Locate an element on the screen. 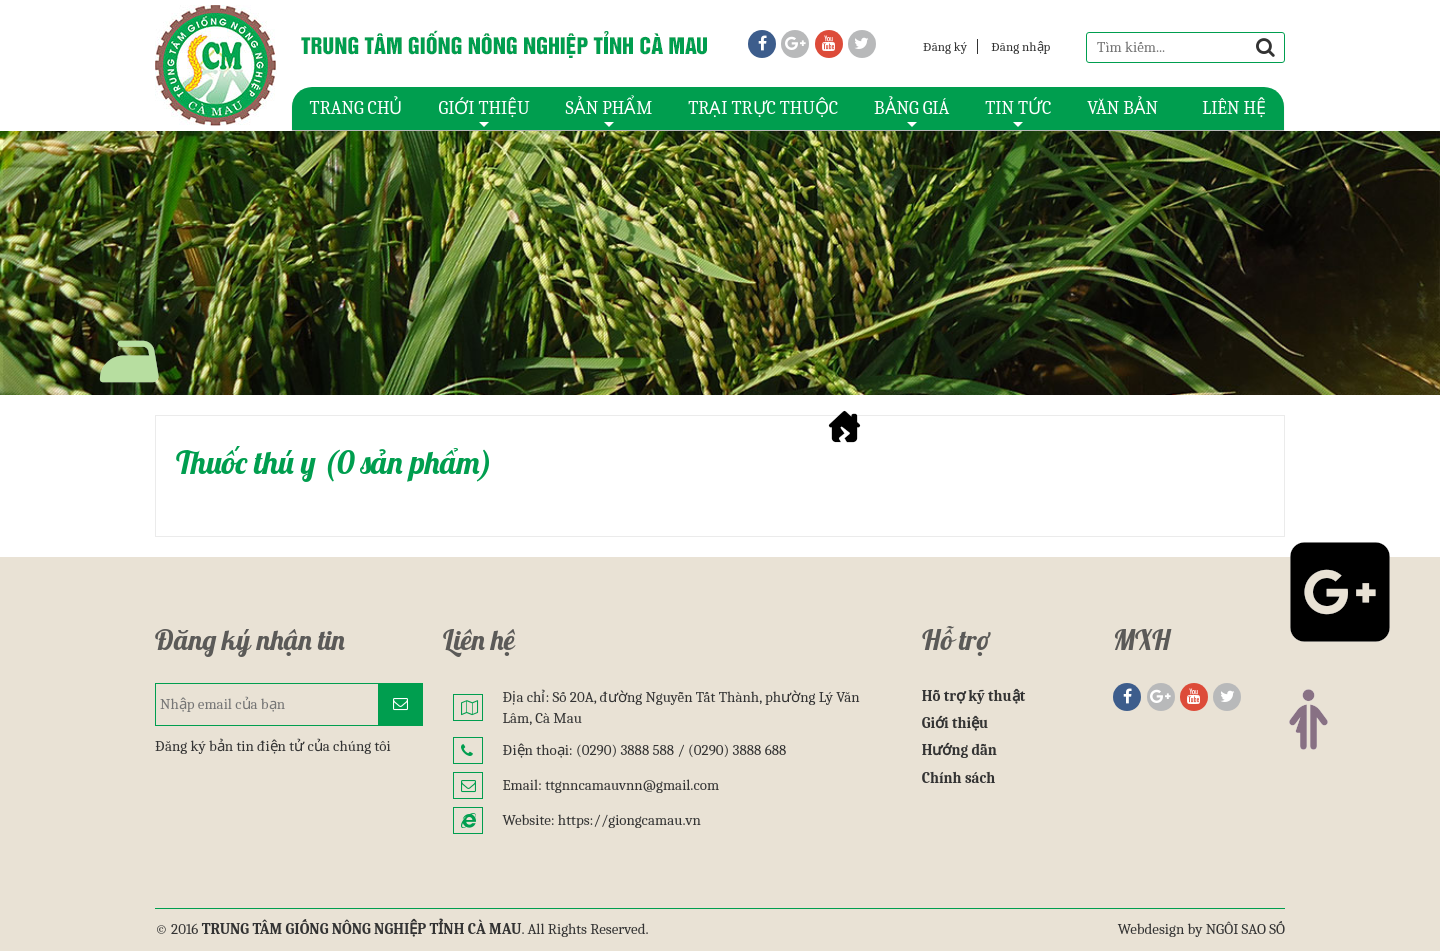 The image size is (1440, 951). ironing or garment care instructions is located at coordinates (129, 361).